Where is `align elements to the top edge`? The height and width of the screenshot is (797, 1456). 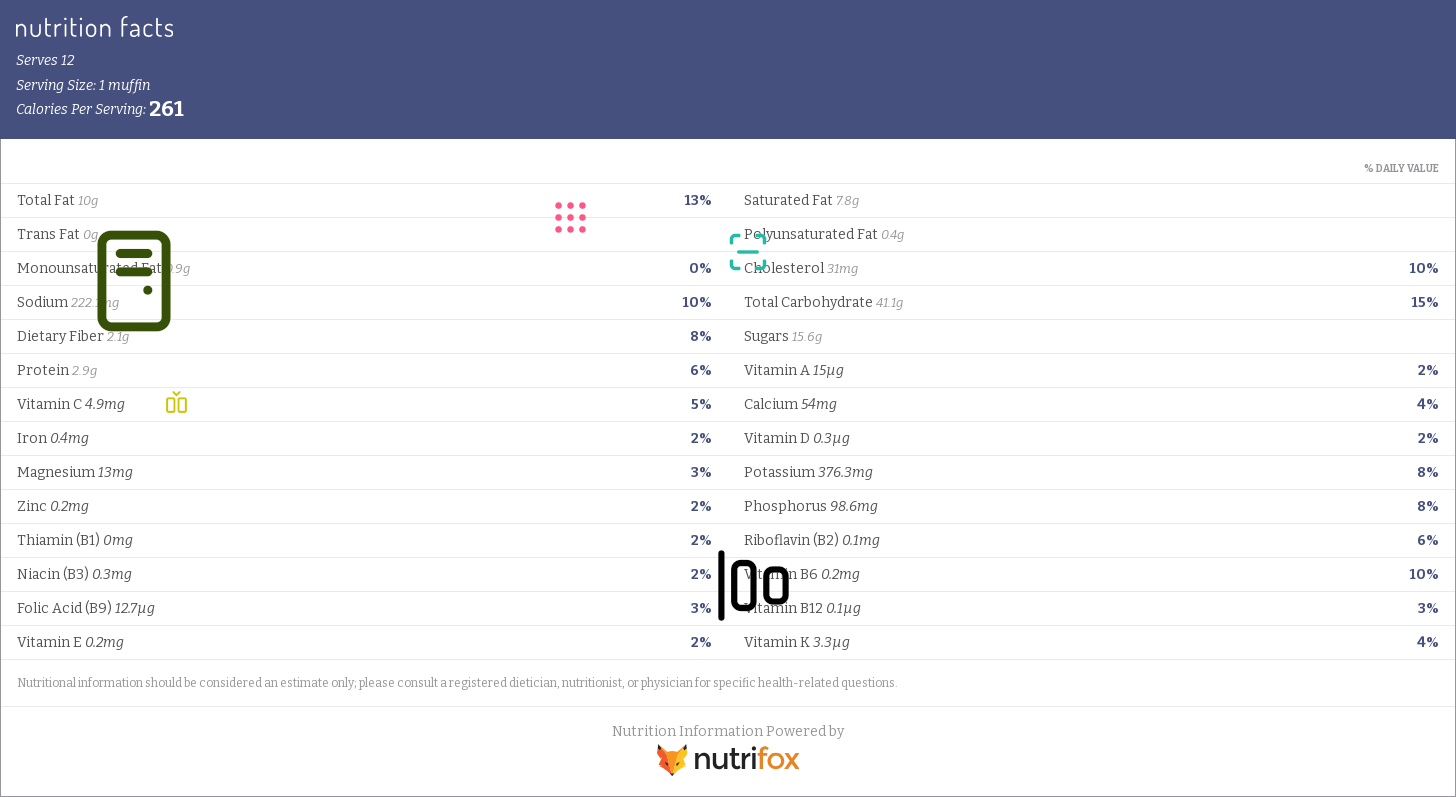
align elements to the top edge is located at coordinates (176, 402).